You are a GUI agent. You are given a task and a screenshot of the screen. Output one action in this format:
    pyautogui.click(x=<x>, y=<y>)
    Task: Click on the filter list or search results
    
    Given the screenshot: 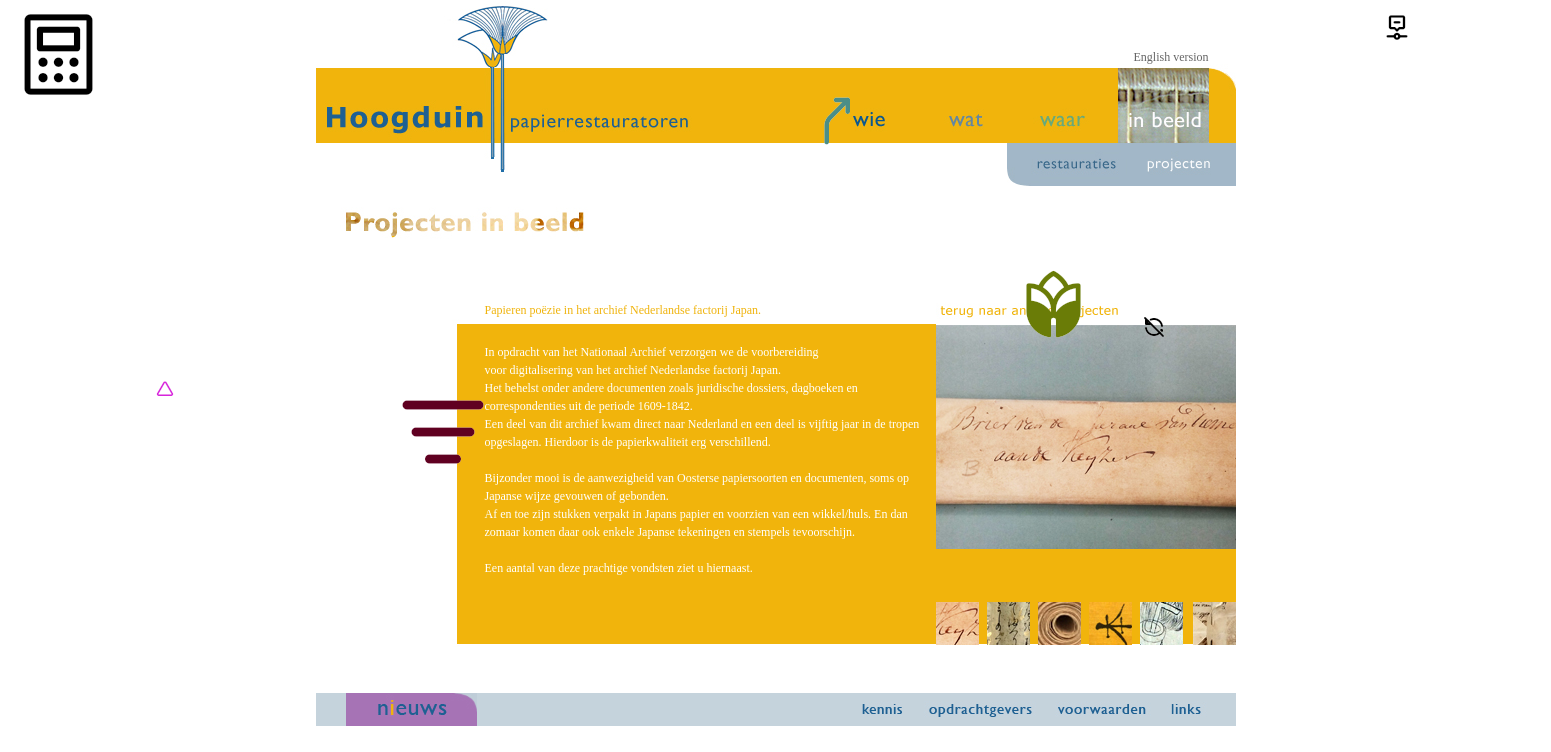 What is the action you would take?
    pyautogui.click(x=443, y=432)
    